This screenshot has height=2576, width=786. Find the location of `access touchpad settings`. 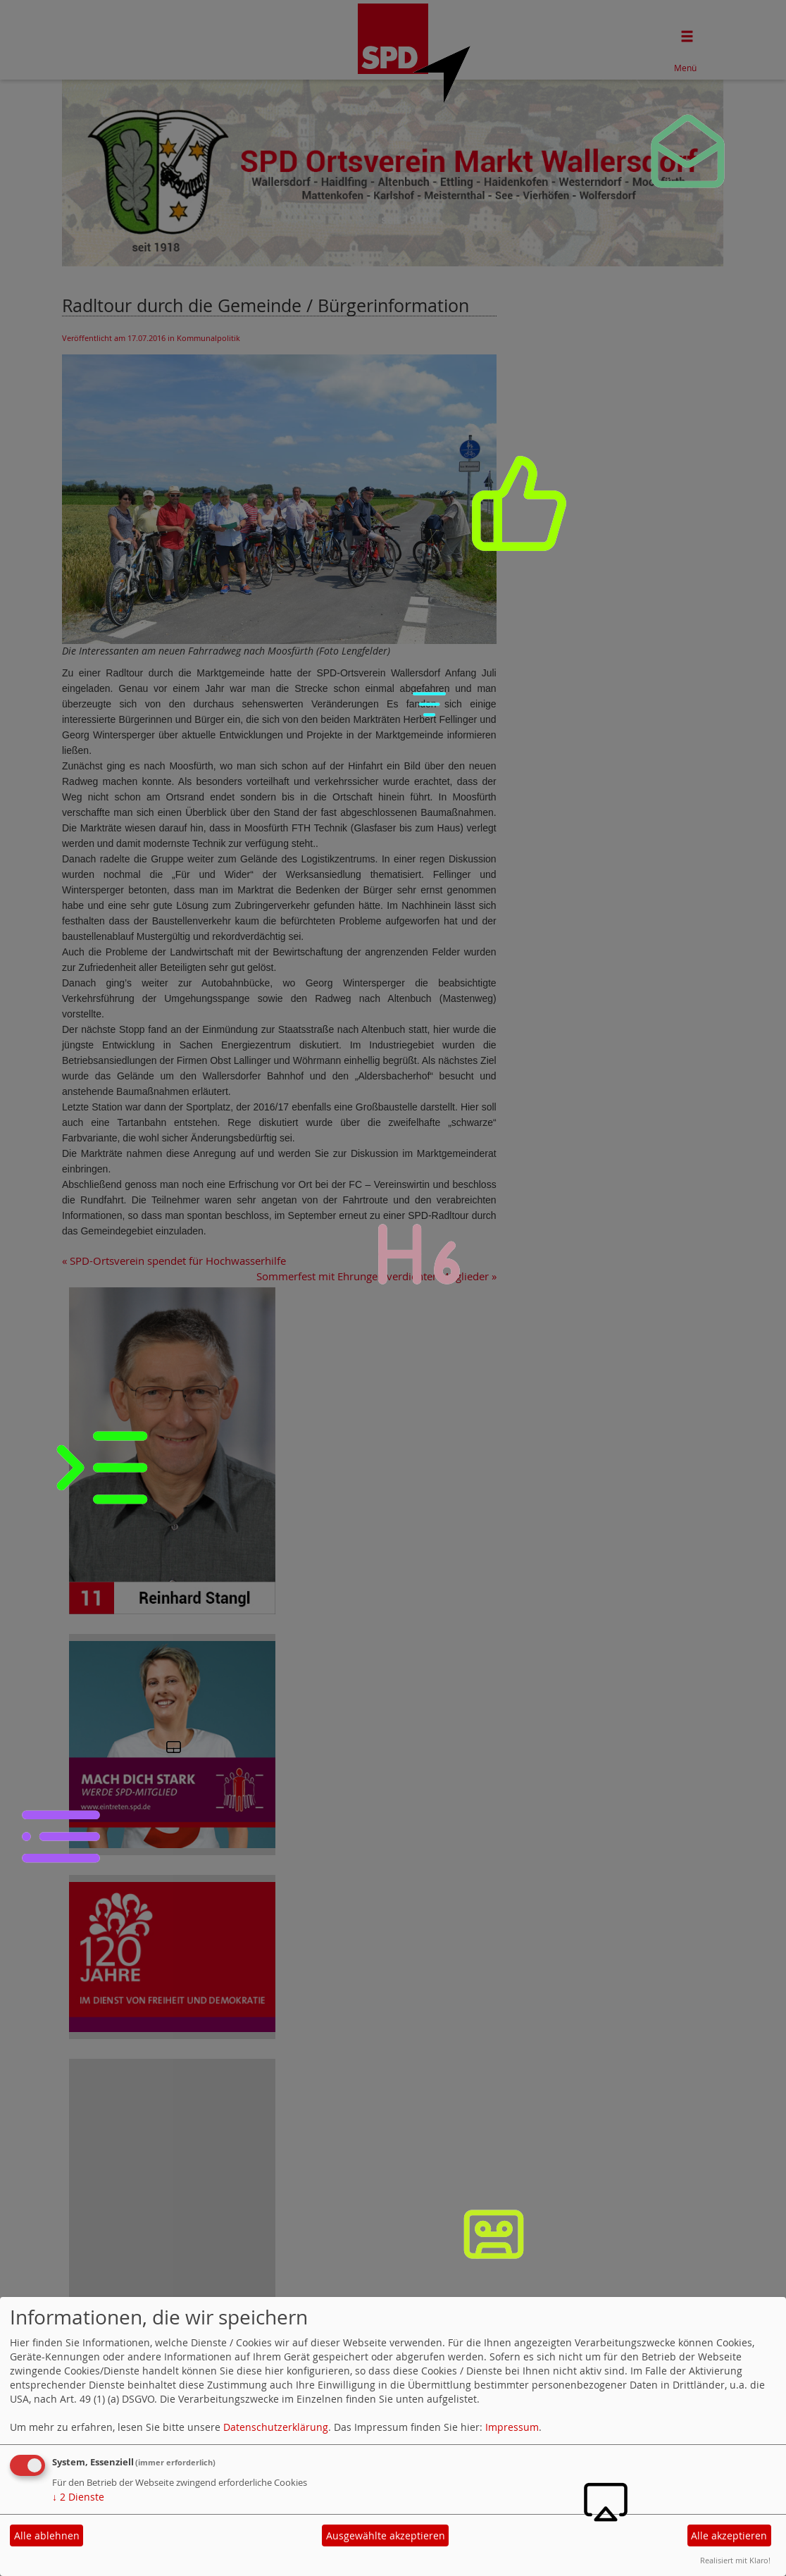

access touchpad settings is located at coordinates (173, 1747).